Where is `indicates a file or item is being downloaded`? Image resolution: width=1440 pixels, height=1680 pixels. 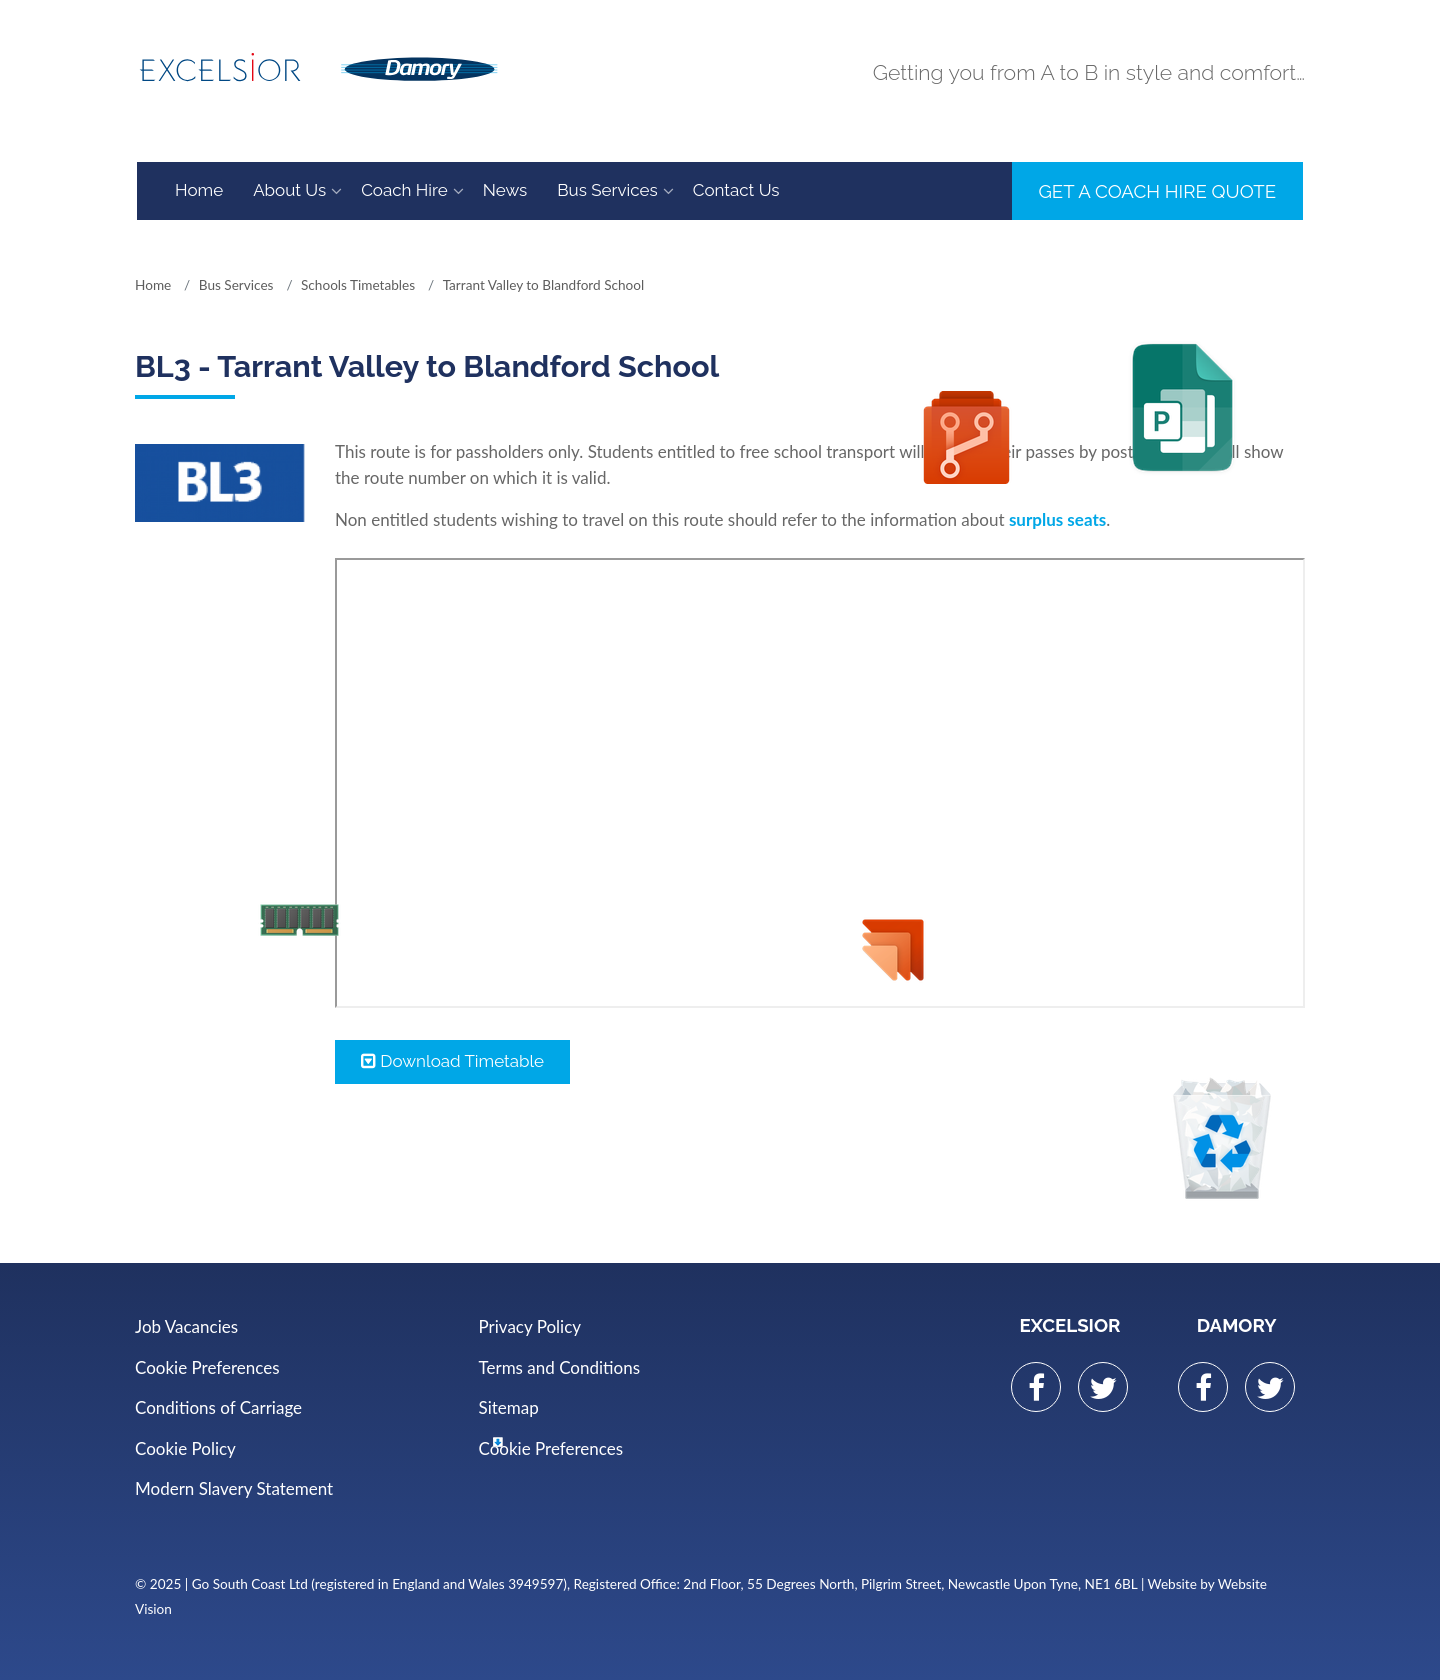
indicates a file or item is being downloaded is located at coordinates (505, 1434).